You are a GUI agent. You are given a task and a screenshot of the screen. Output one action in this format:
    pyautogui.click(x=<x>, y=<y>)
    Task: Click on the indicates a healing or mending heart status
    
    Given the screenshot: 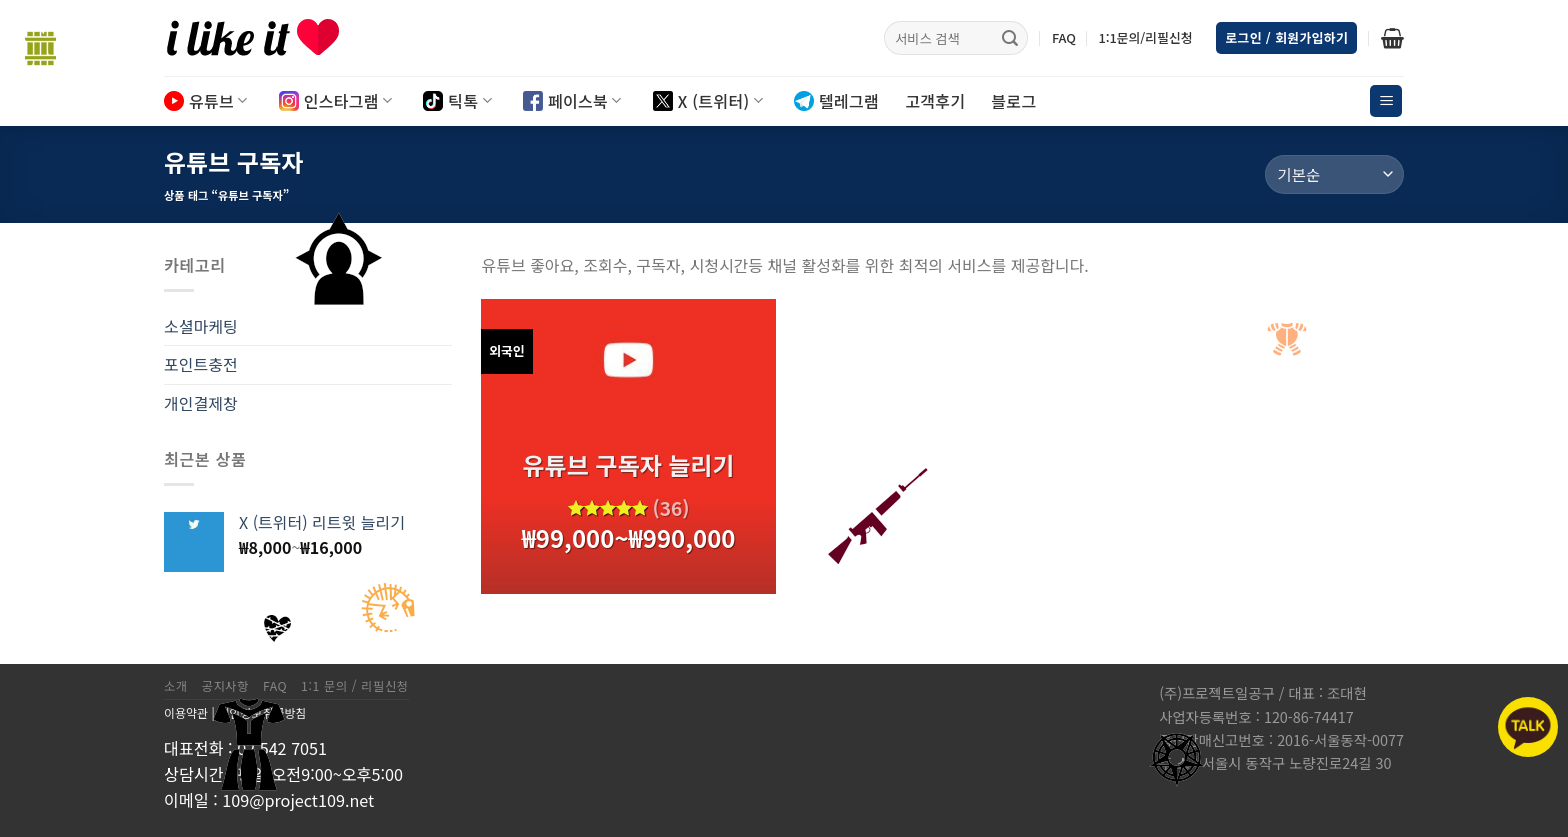 What is the action you would take?
    pyautogui.click(x=277, y=628)
    